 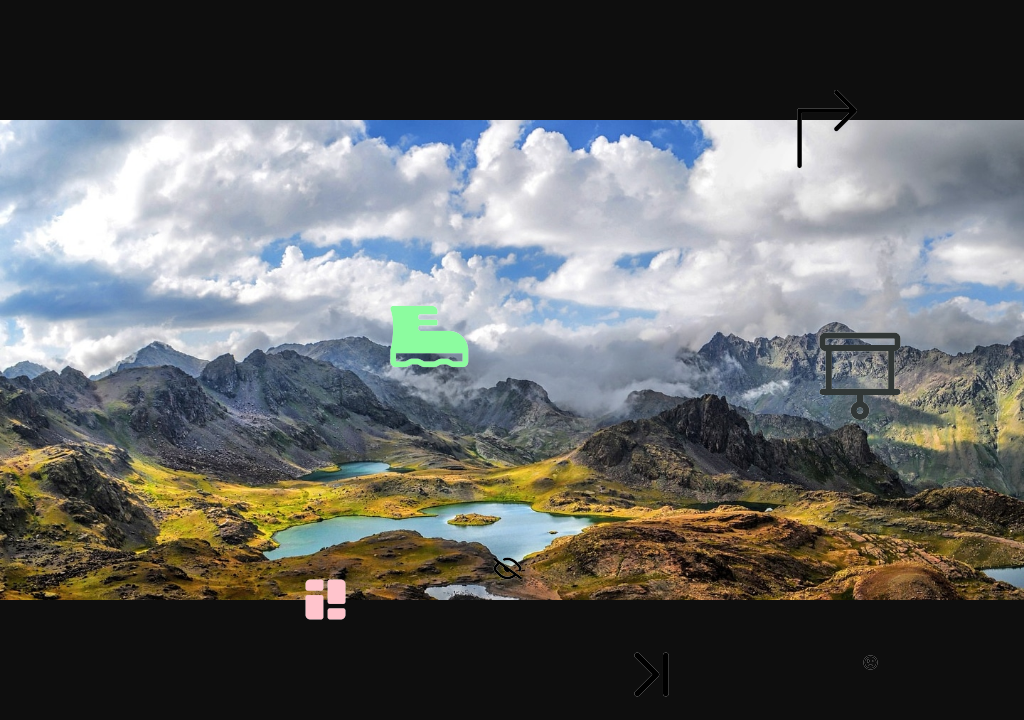 I want to click on hide content from view, so click(x=507, y=568).